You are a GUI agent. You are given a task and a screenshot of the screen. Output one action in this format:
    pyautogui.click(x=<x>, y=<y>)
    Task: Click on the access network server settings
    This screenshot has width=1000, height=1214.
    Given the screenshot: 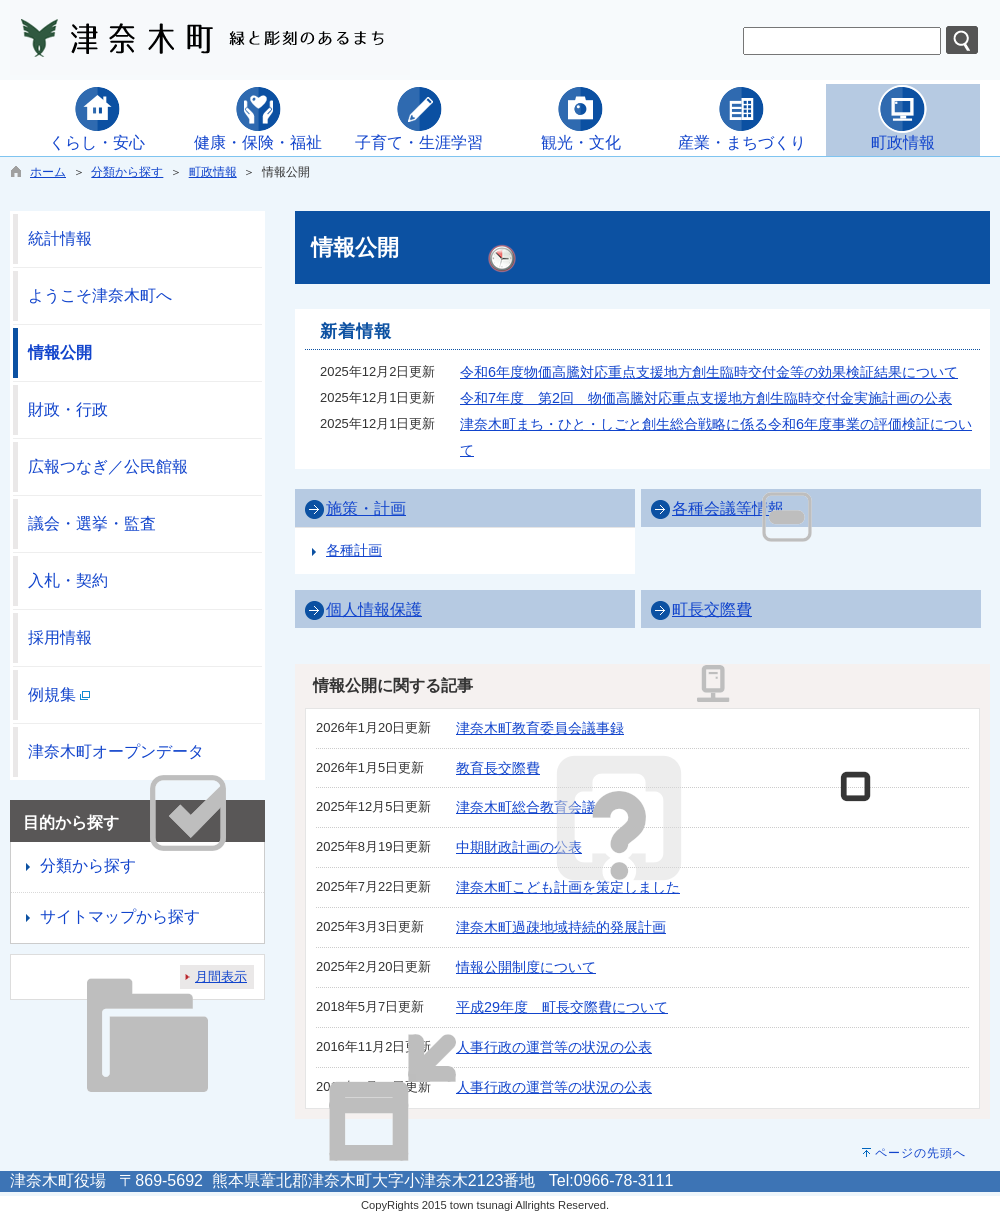 What is the action you would take?
    pyautogui.click(x=715, y=683)
    